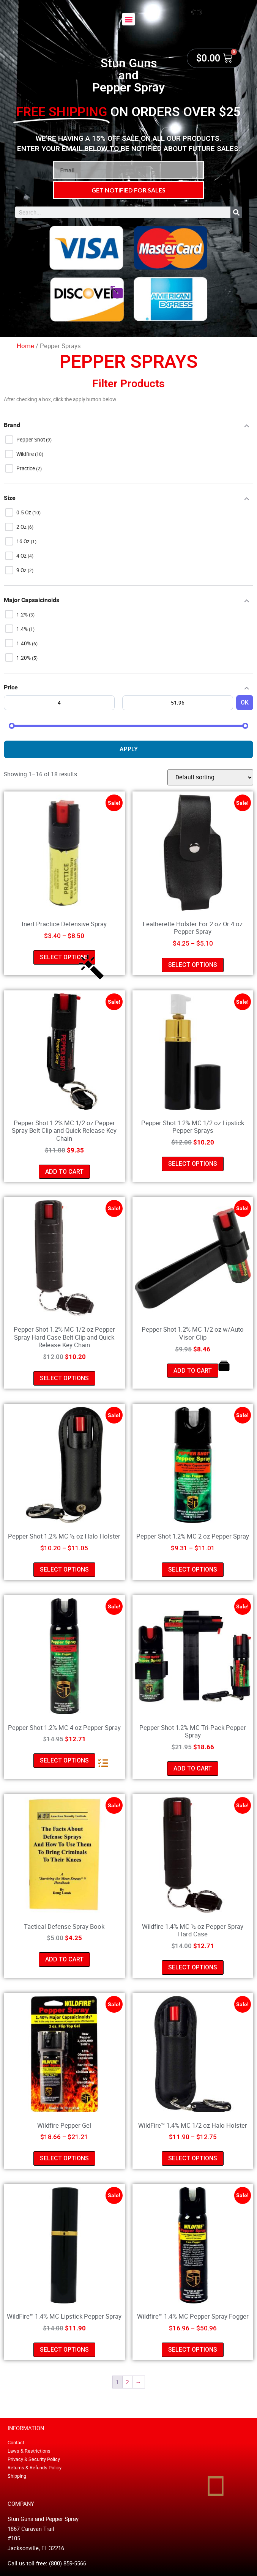 This screenshot has width=257, height=2576. What do you see at coordinates (224, 1366) in the screenshot?
I see `view photo albums` at bounding box center [224, 1366].